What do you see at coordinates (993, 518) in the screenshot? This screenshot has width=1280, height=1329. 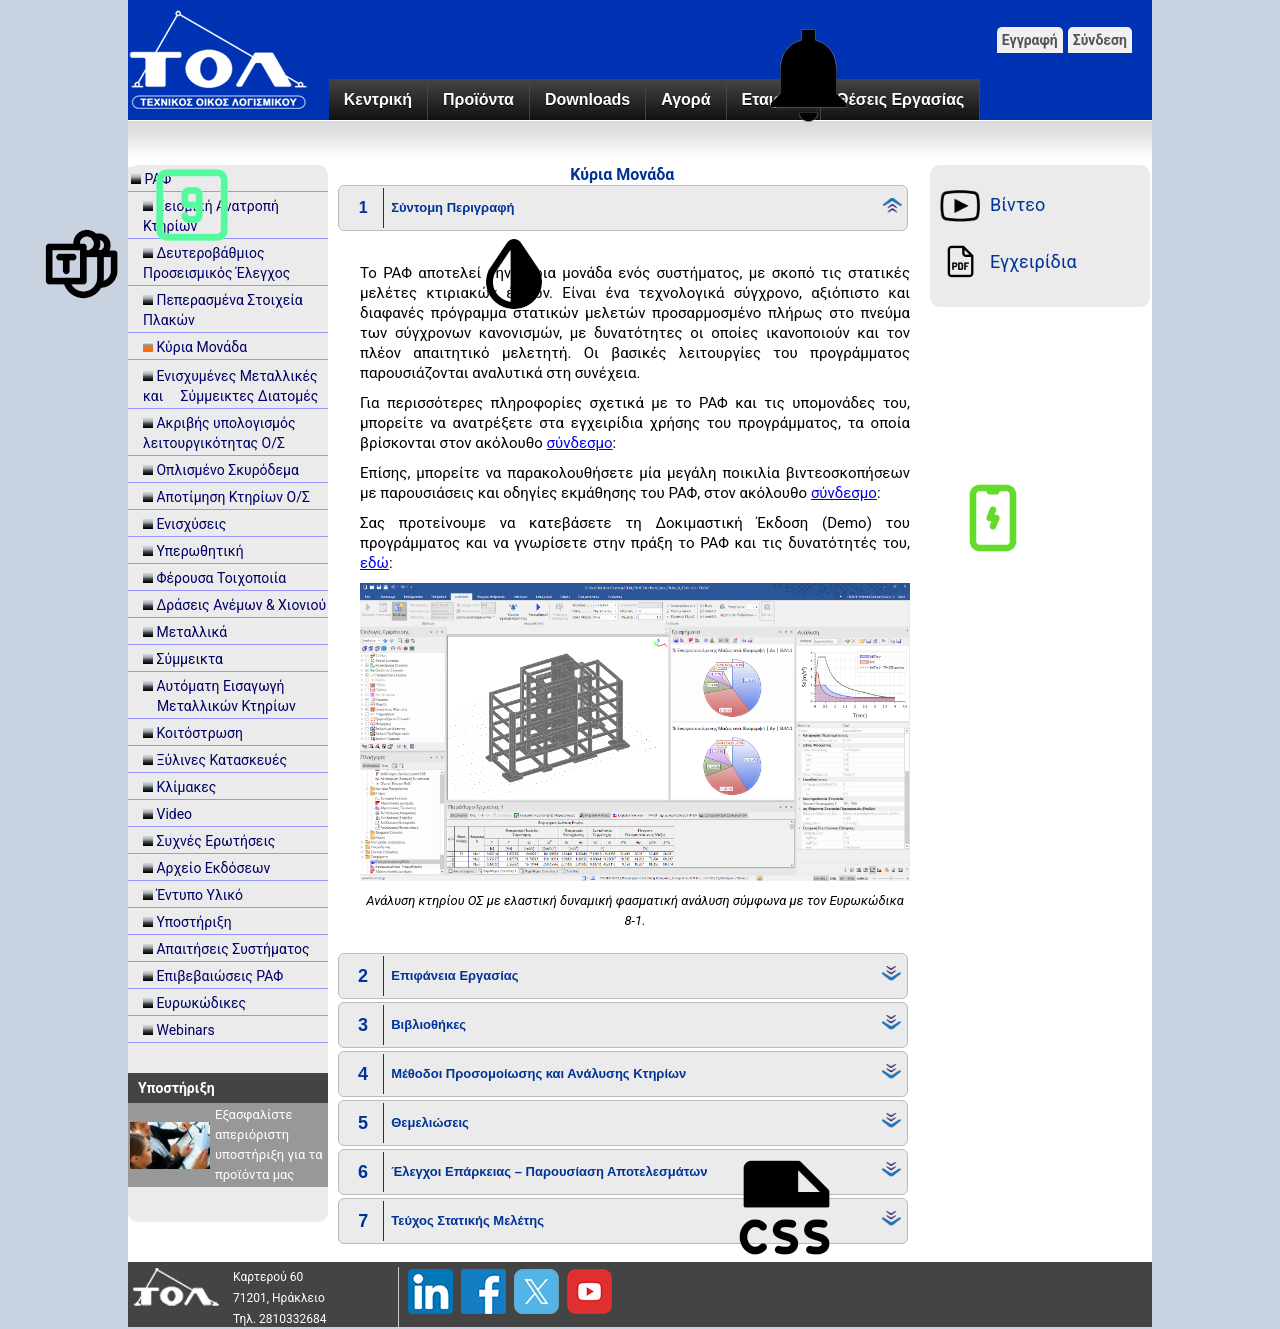 I see `indicates device is currently charging` at bounding box center [993, 518].